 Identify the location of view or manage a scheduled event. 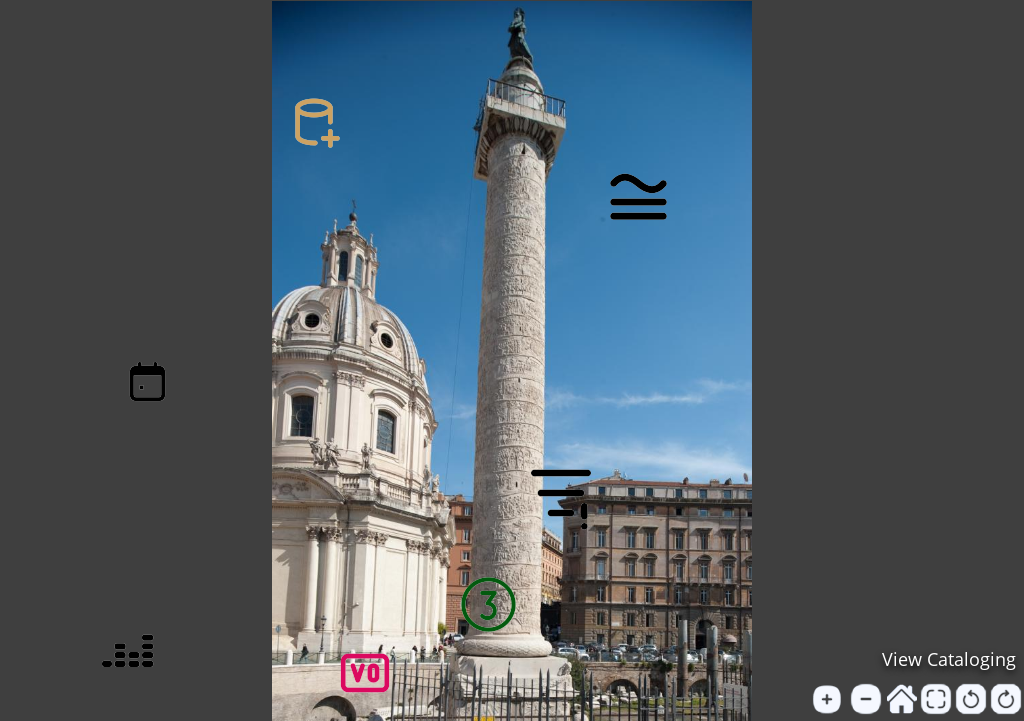
(147, 381).